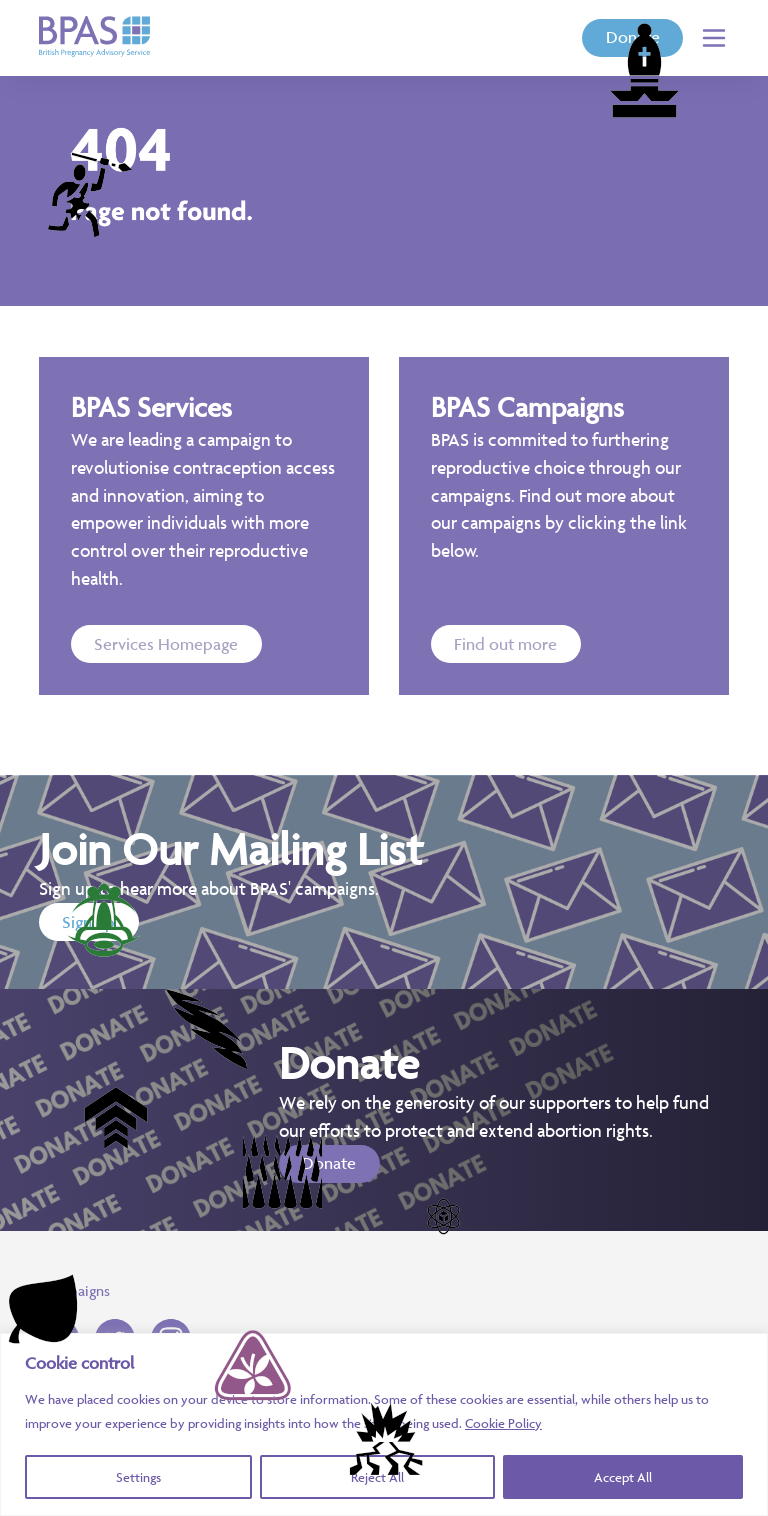 The width and height of the screenshot is (768, 1516). I want to click on indicates seismic activity or earthquake event, so click(386, 1439).